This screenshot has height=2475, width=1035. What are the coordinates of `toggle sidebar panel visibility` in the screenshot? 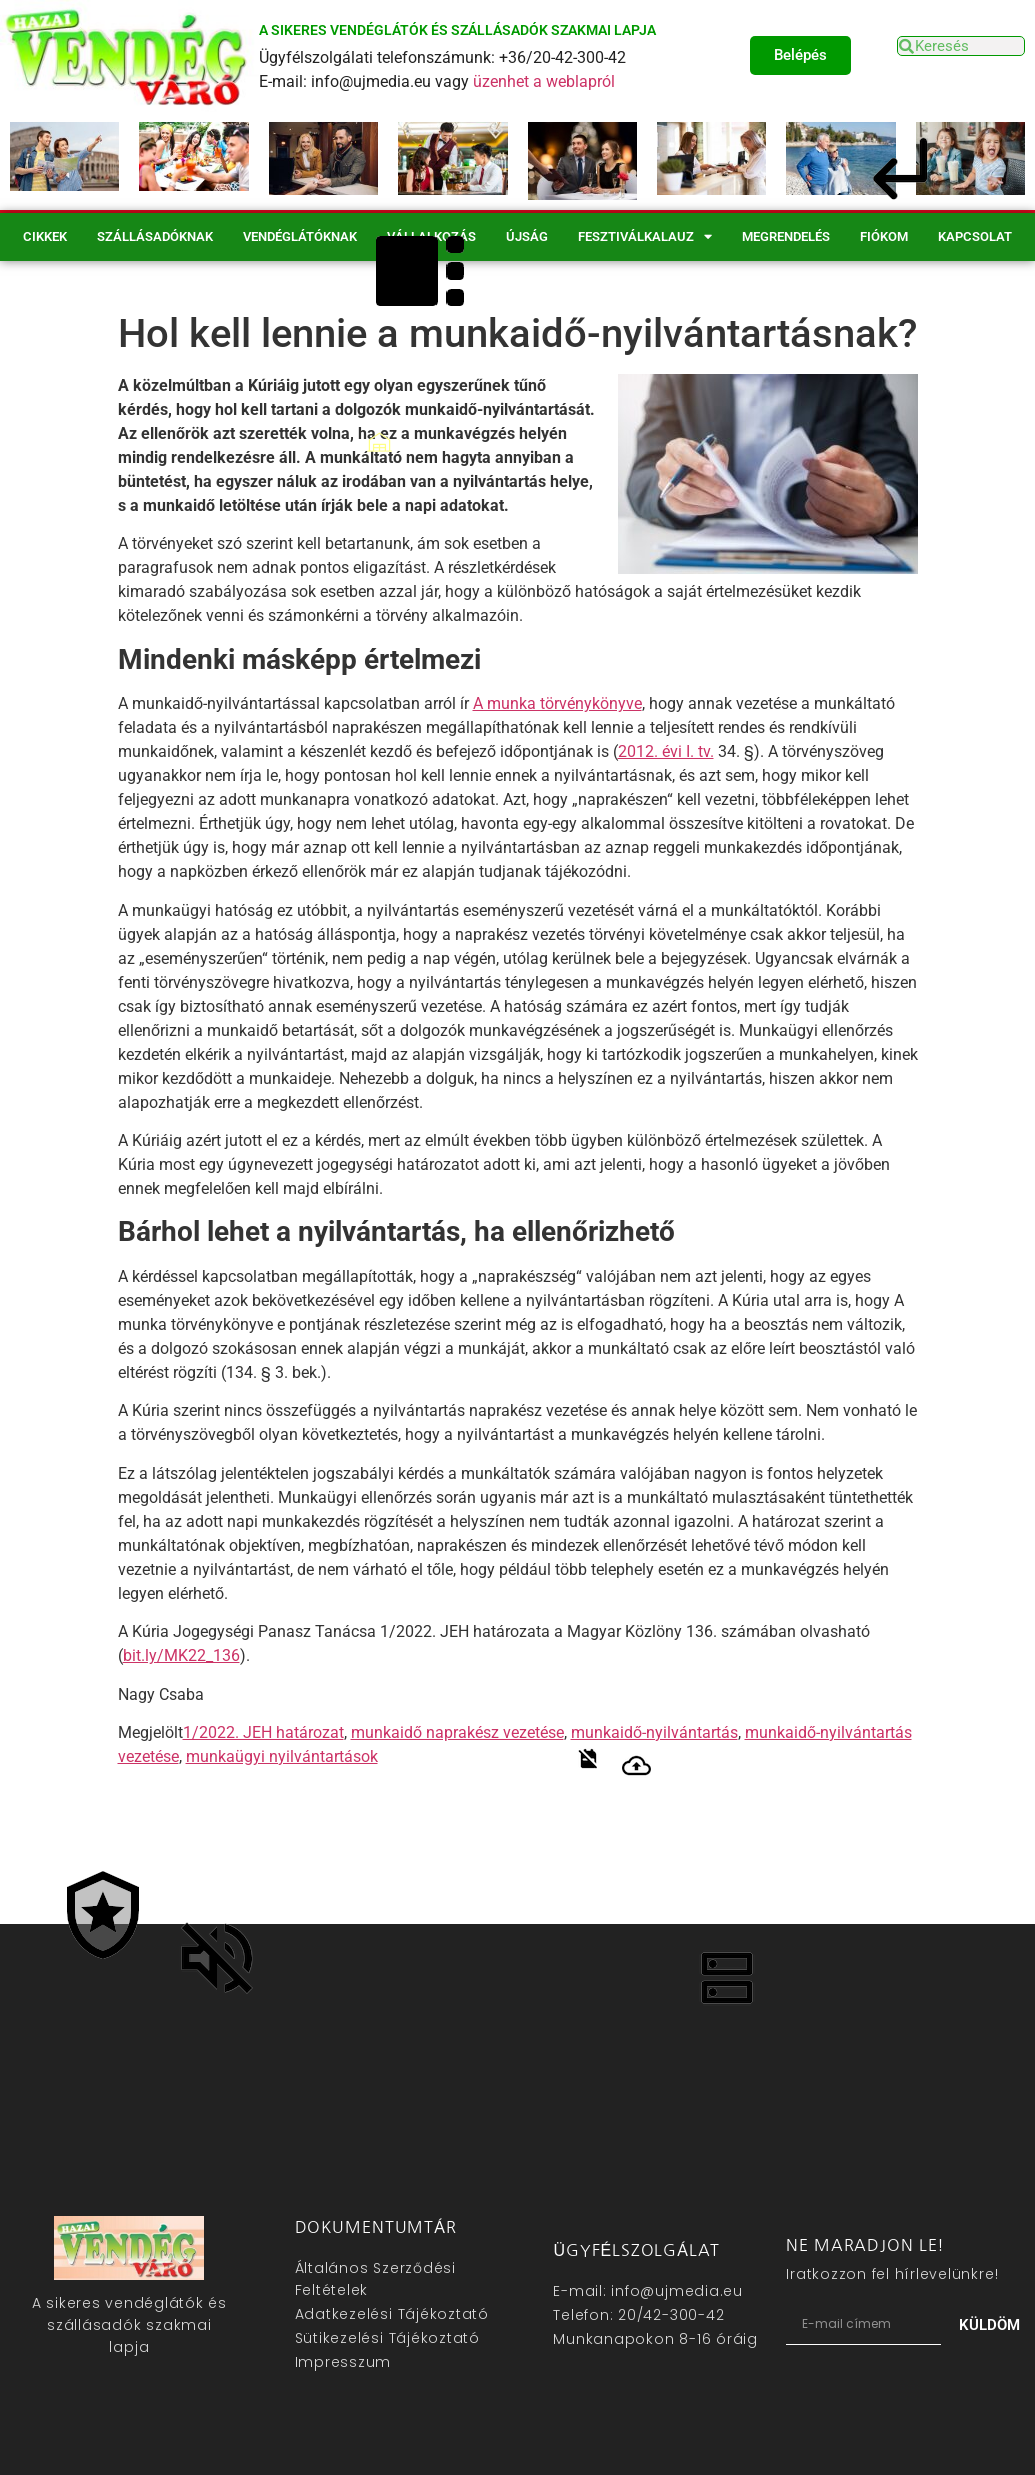 It's located at (420, 271).